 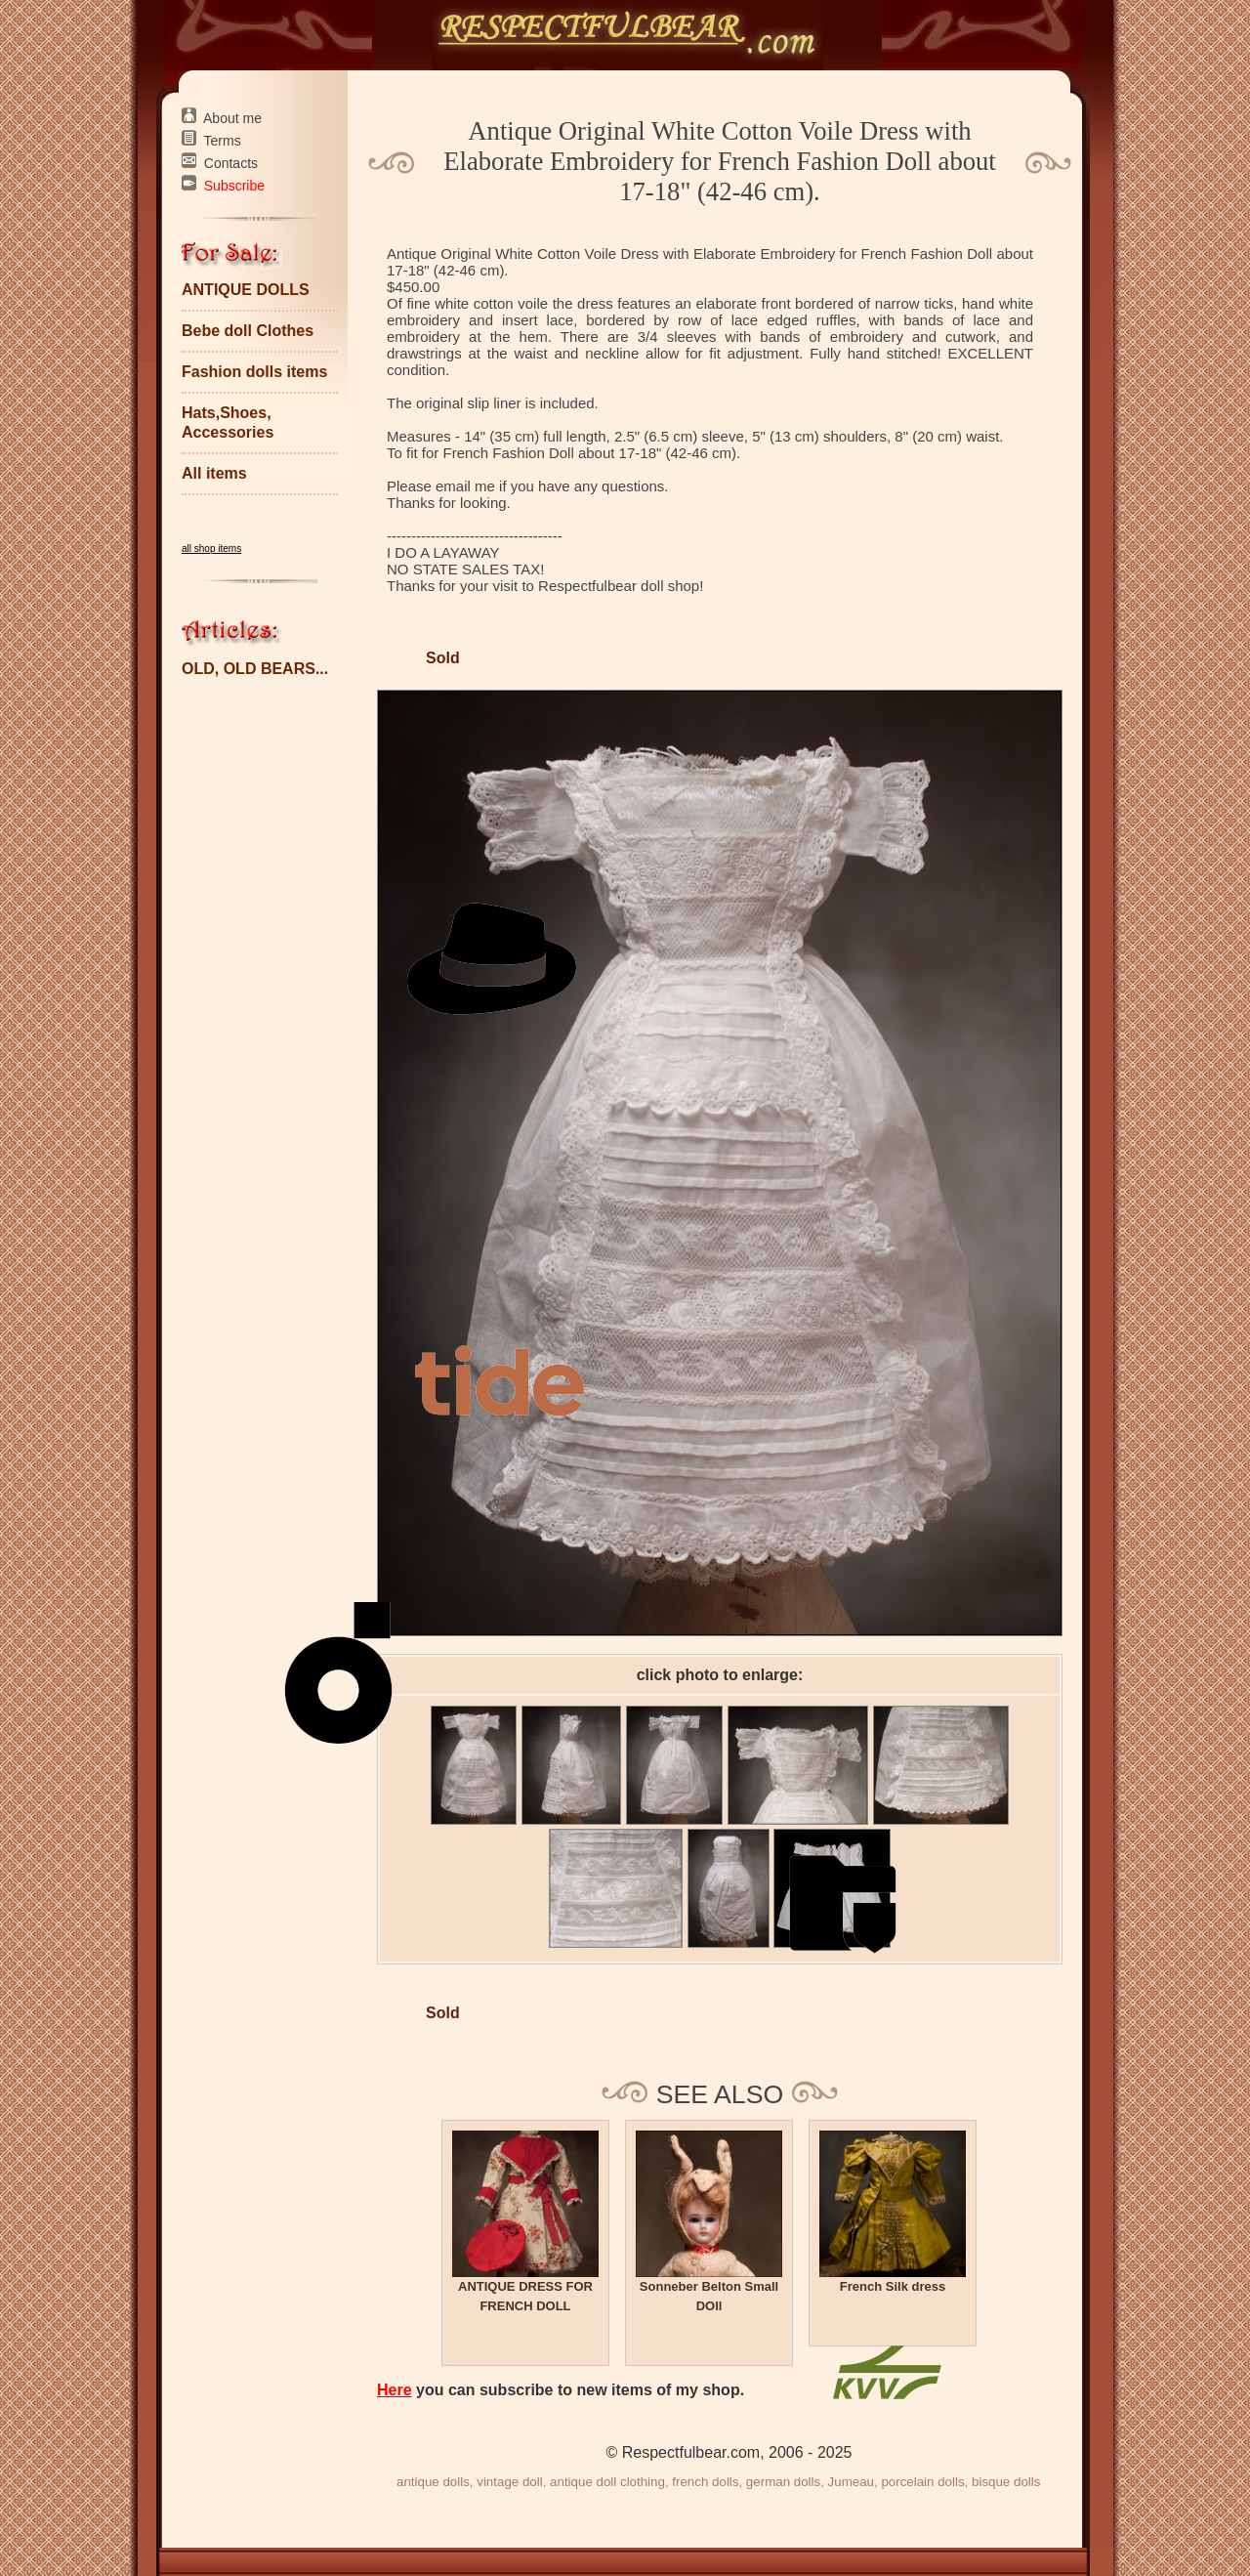 I want to click on access protected or secure files, so click(x=843, y=1903).